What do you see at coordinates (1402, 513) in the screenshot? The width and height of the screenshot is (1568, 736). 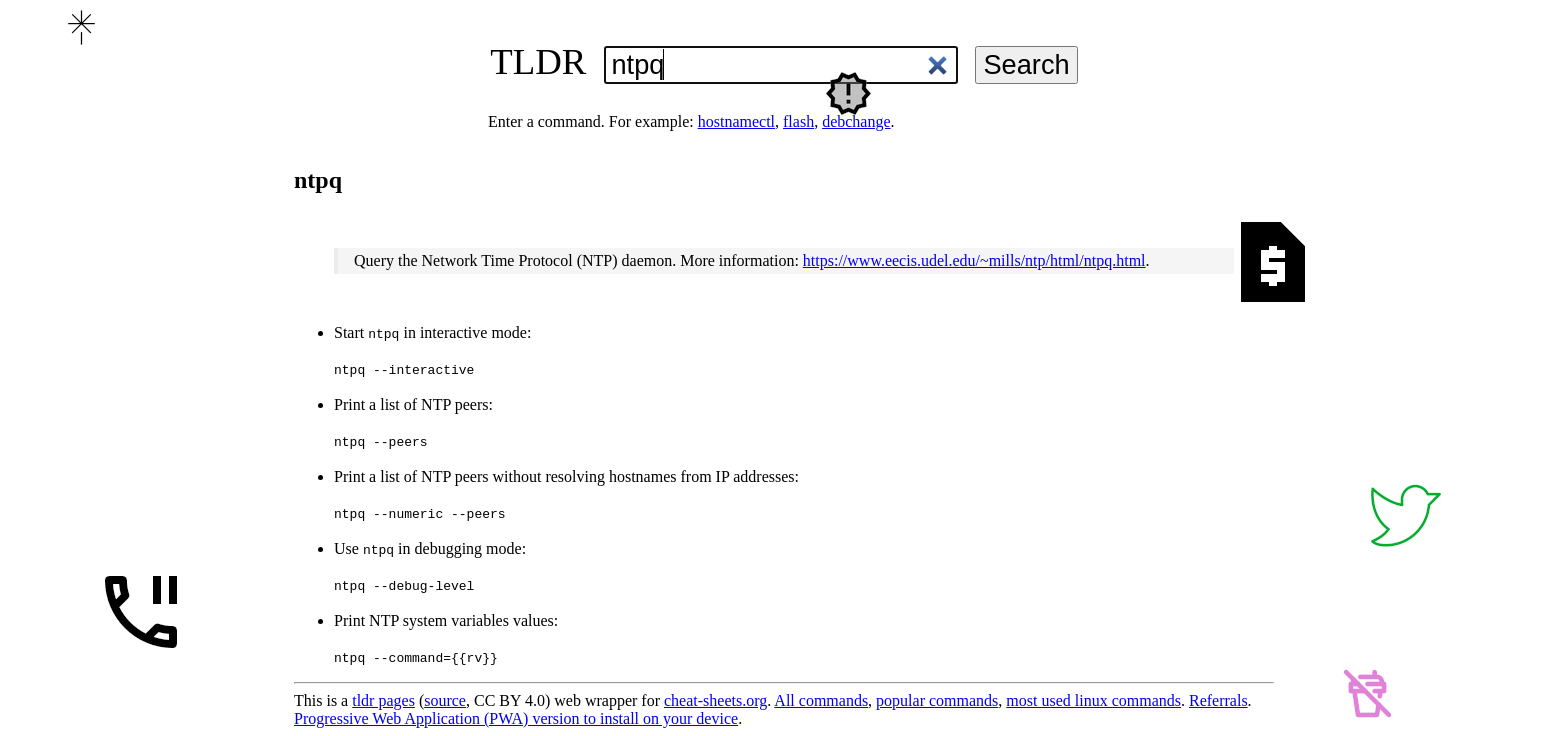 I see `share to twitter` at bounding box center [1402, 513].